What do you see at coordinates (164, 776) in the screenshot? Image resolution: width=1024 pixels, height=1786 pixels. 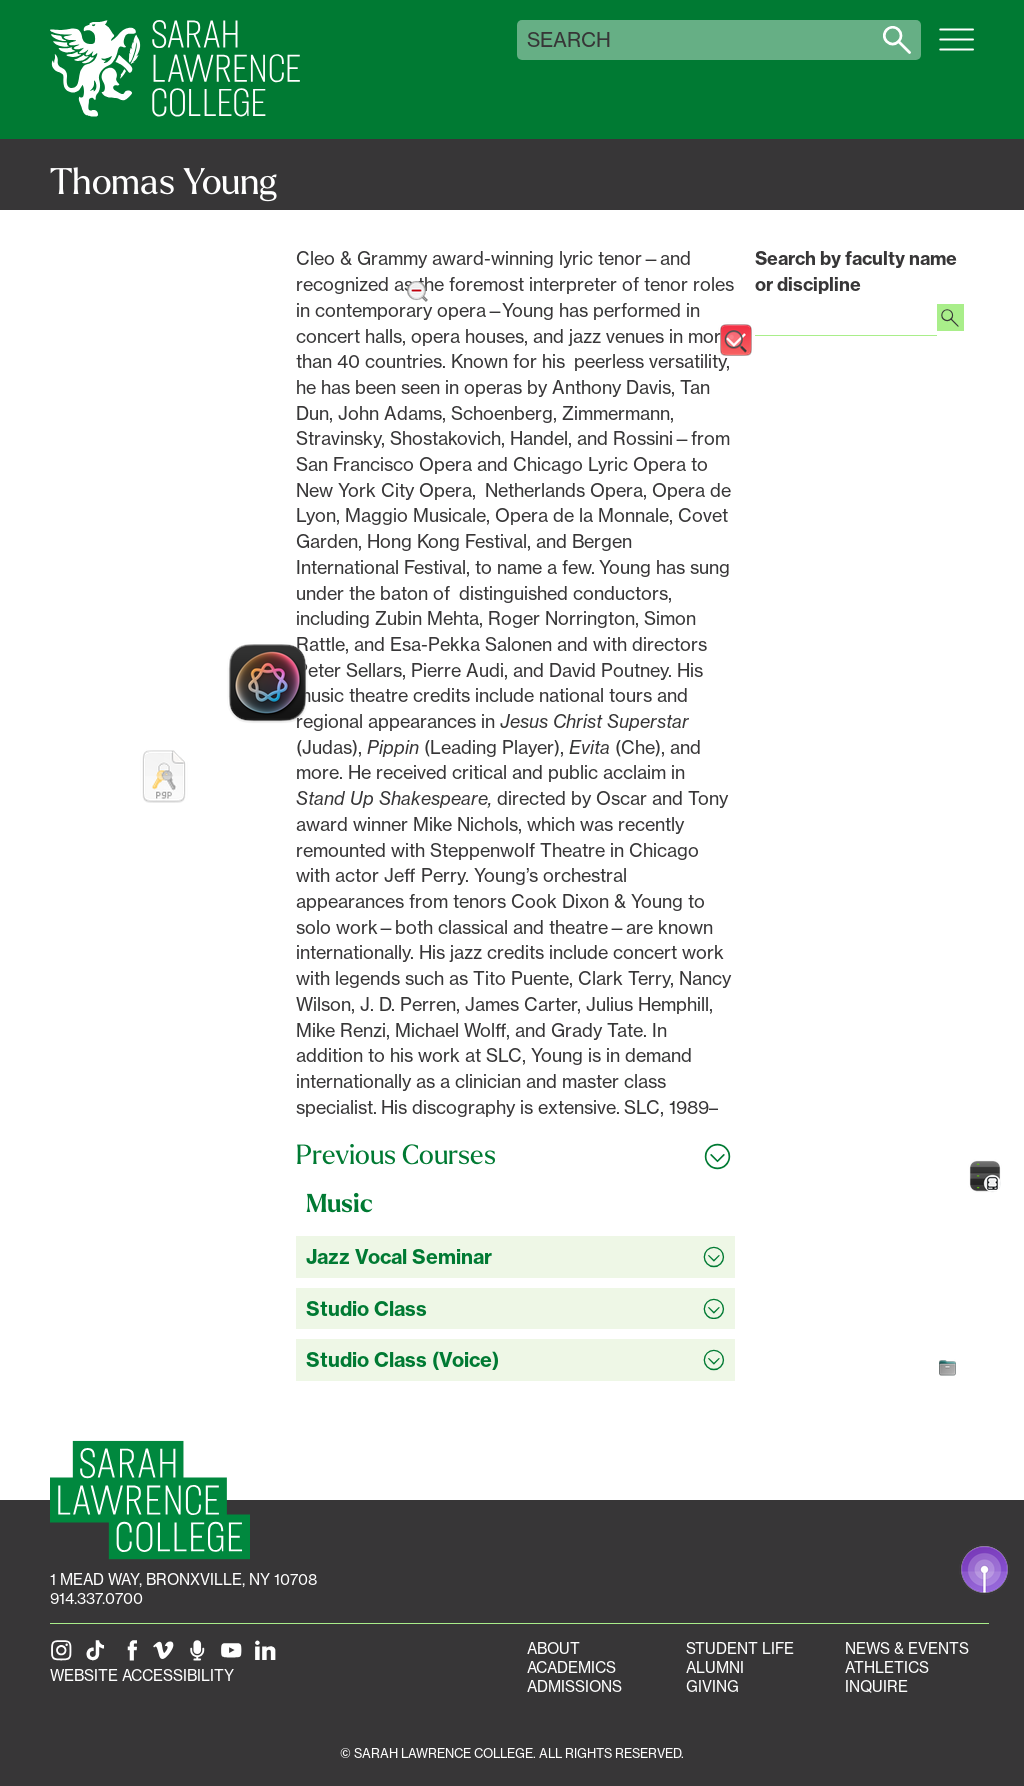 I see `a PGP encryption key file` at bounding box center [164, 776].